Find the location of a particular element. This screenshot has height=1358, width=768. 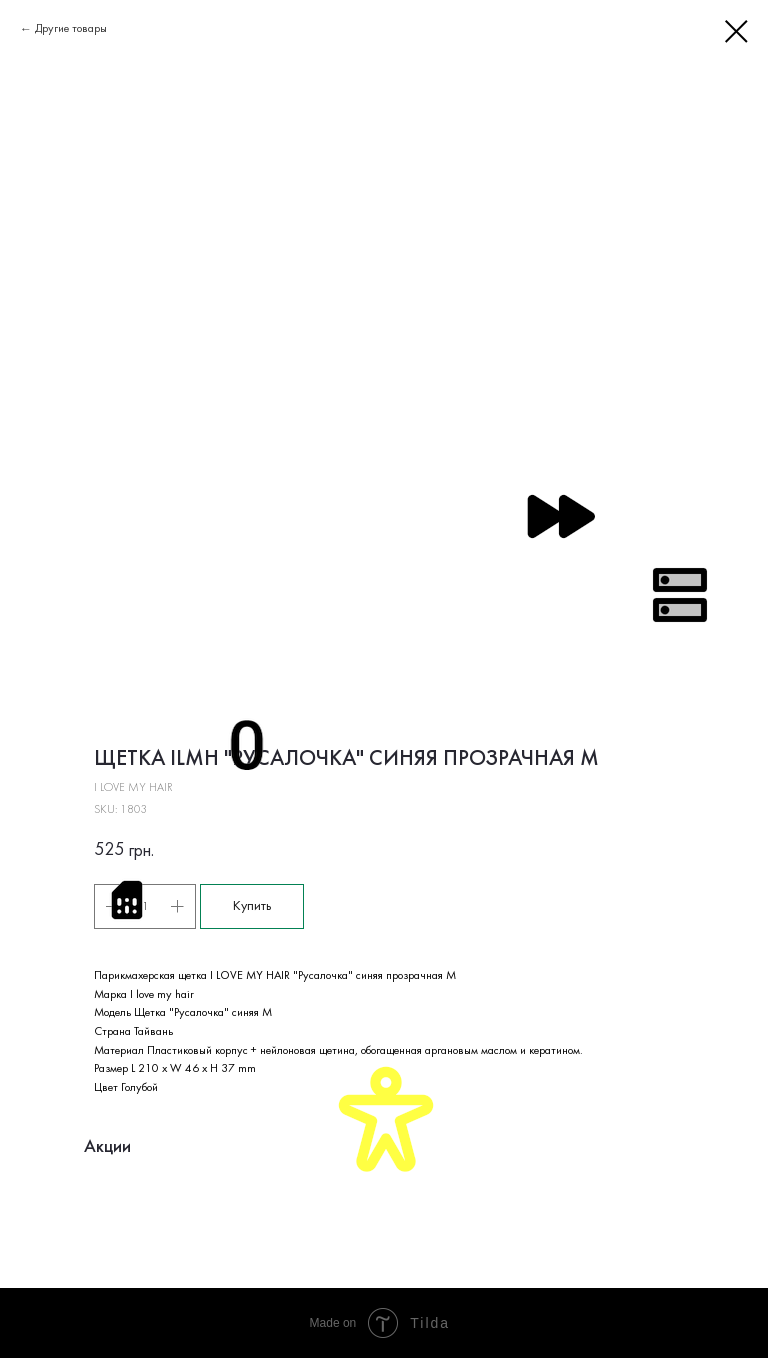

skip forward in media playback is located at coordinates (556, 516).